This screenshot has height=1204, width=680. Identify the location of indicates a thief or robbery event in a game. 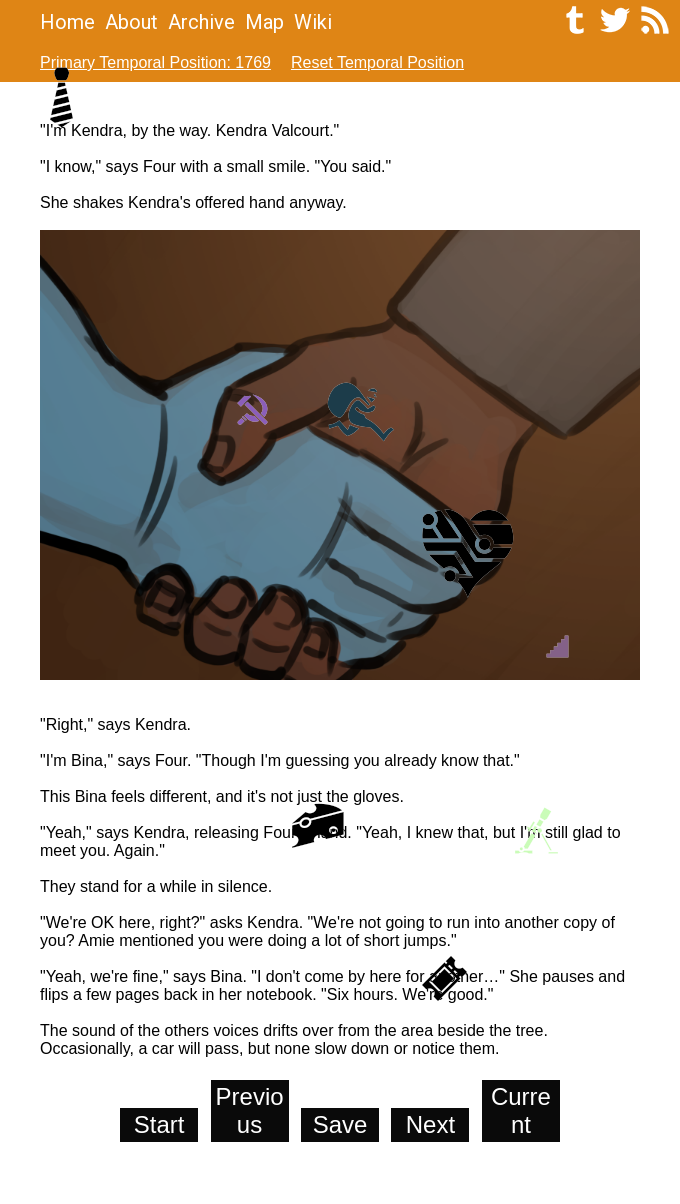
(361, 412).